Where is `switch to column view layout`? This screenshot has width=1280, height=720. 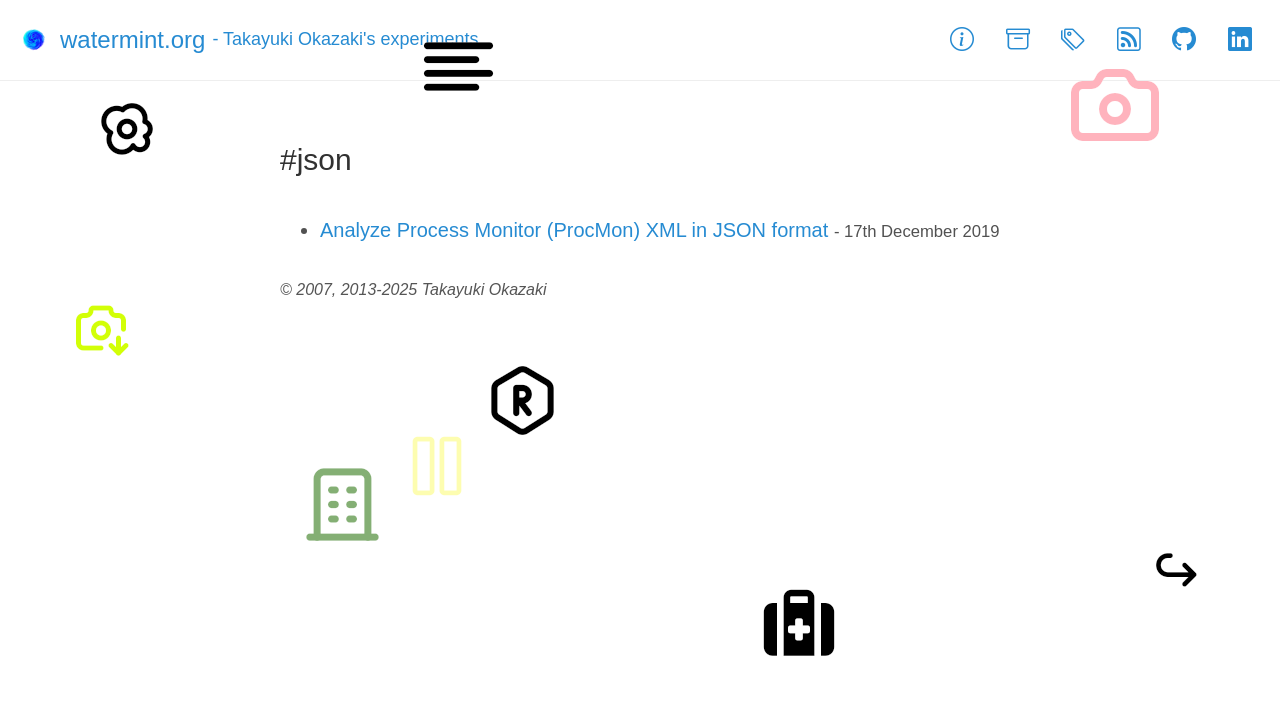 switch to column view layout is located at coordinates (437, 466).